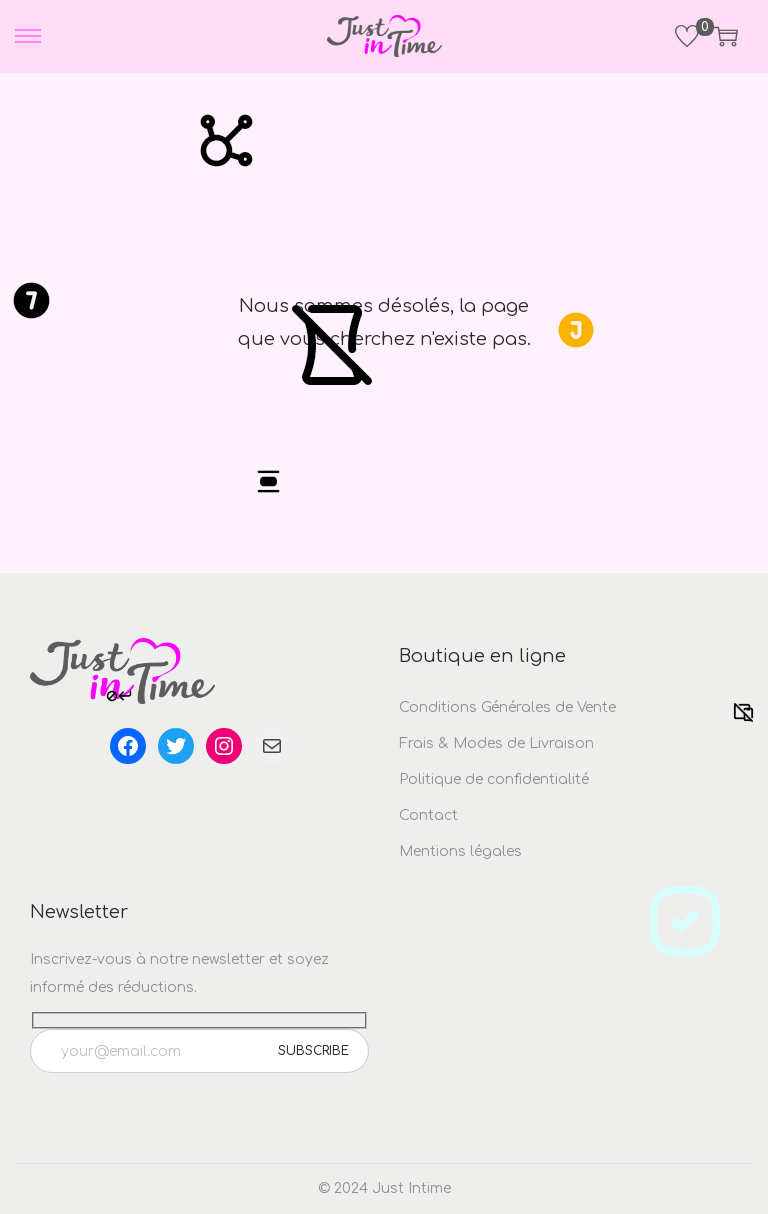  What do you see at coordinates (685, 921) in the screenshot?
I see `mark task as complete` at bounding box center [685, 921].